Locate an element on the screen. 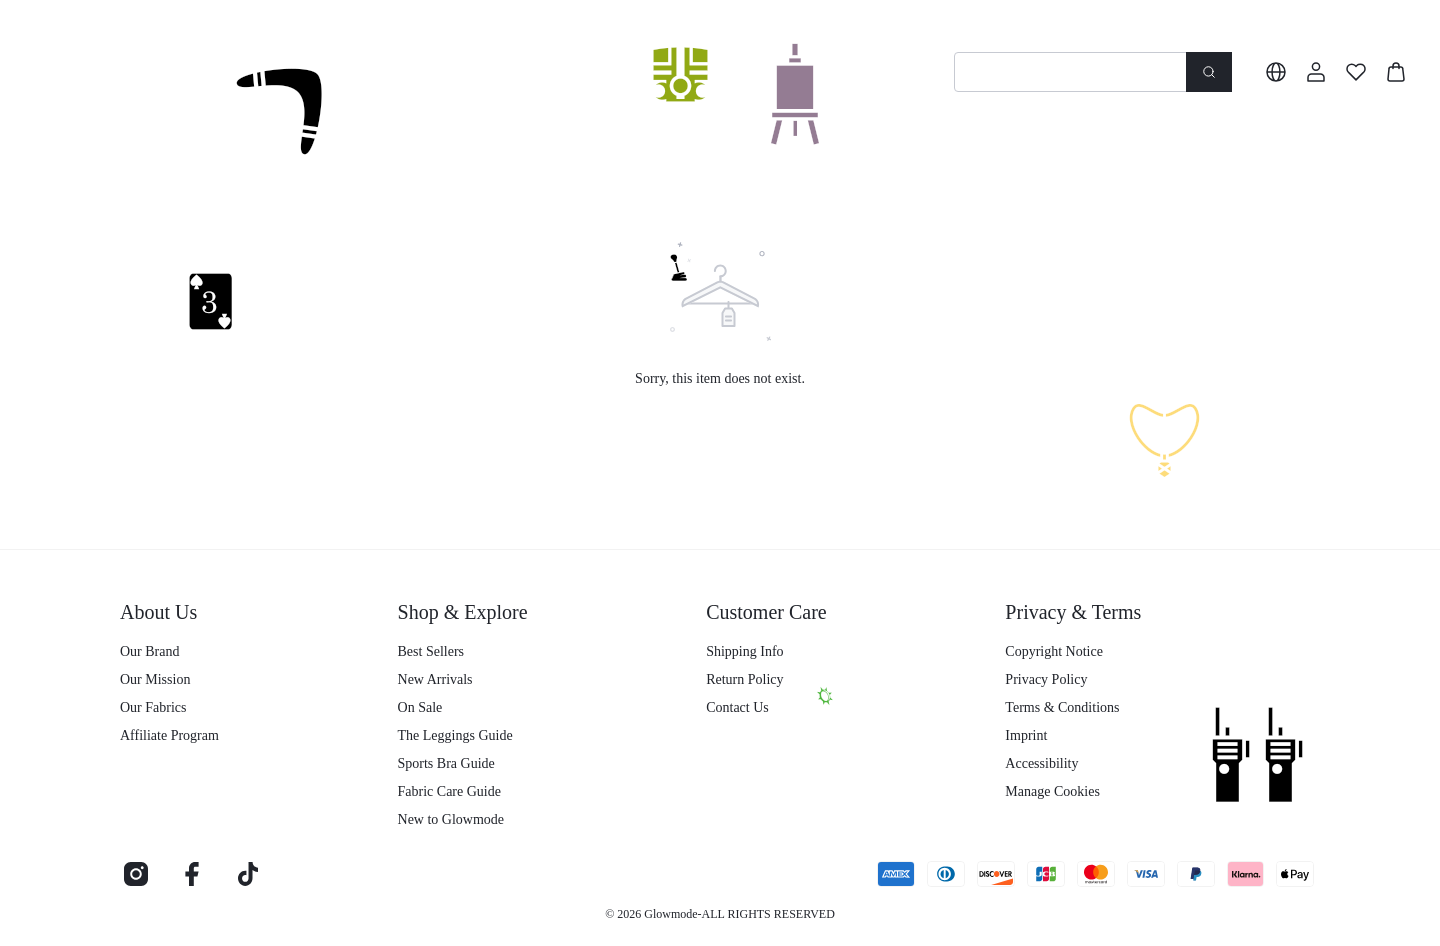  engine or motor settings is located at coordinates (680, 74).